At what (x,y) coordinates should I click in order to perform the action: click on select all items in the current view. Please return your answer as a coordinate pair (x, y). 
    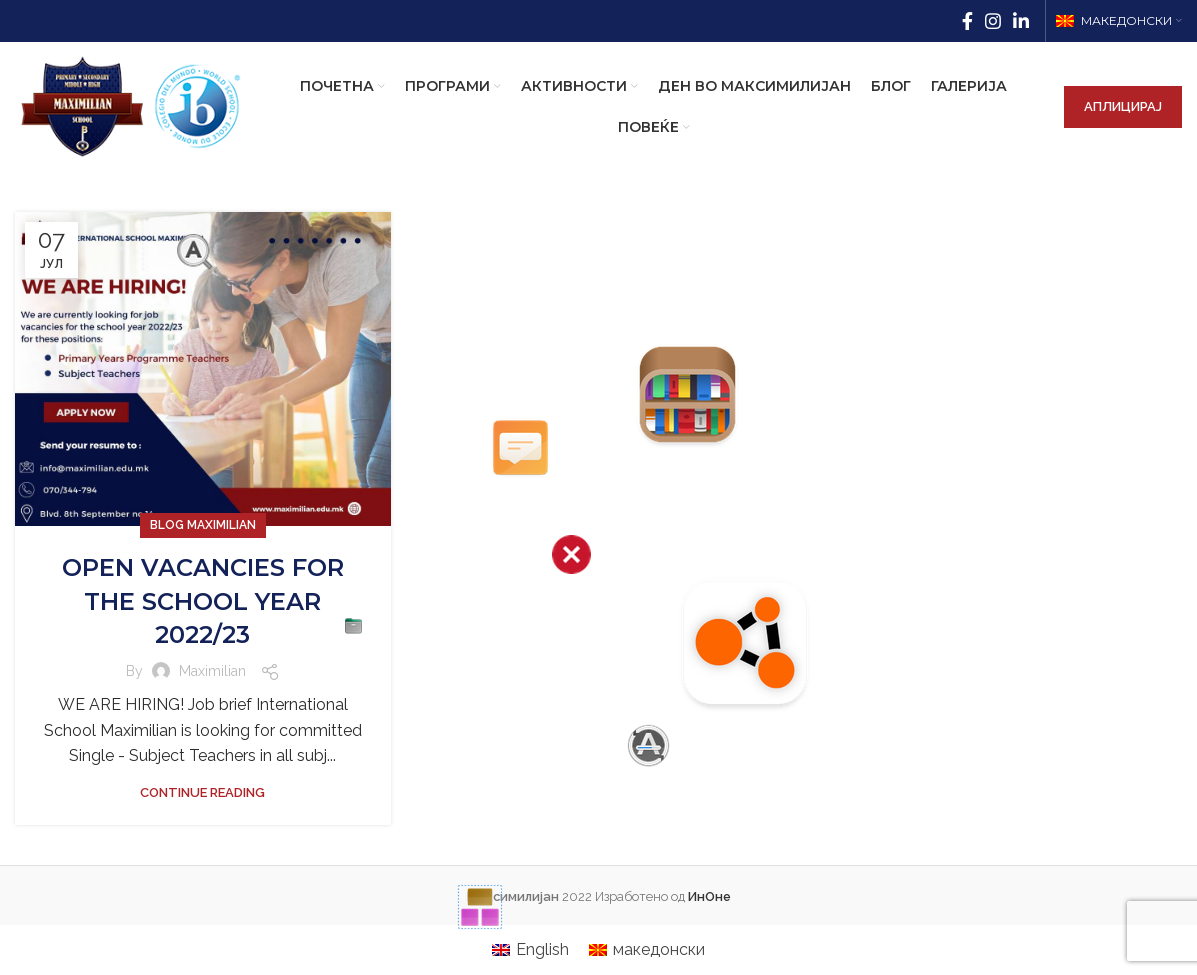
    Looking at the image, I should click on (480, 907).